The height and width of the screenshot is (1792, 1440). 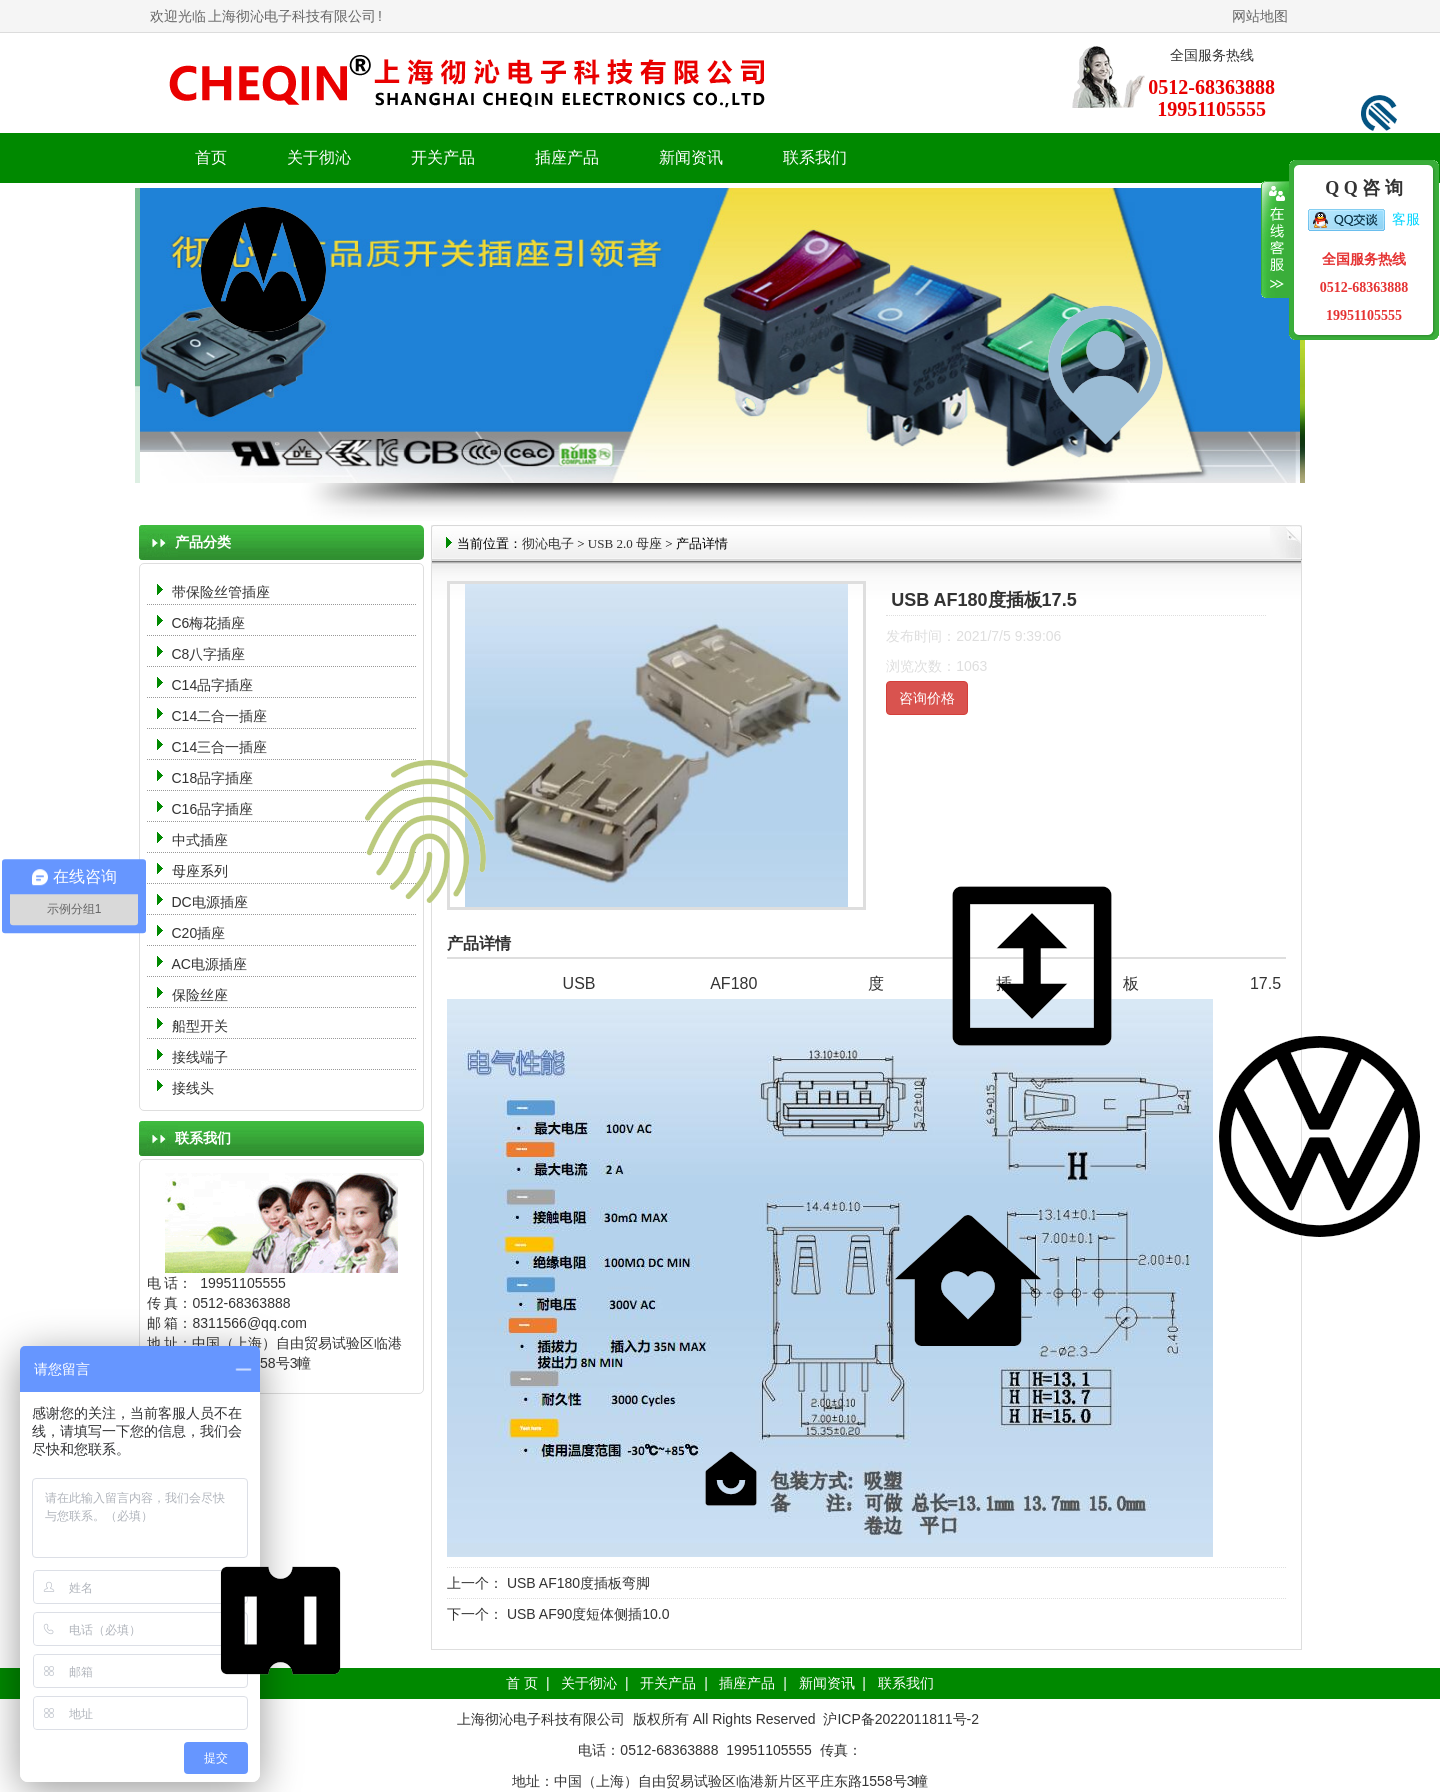 I want to click on autocannon HTTP benchmarking tool logo, so click(x=1379, y=113).